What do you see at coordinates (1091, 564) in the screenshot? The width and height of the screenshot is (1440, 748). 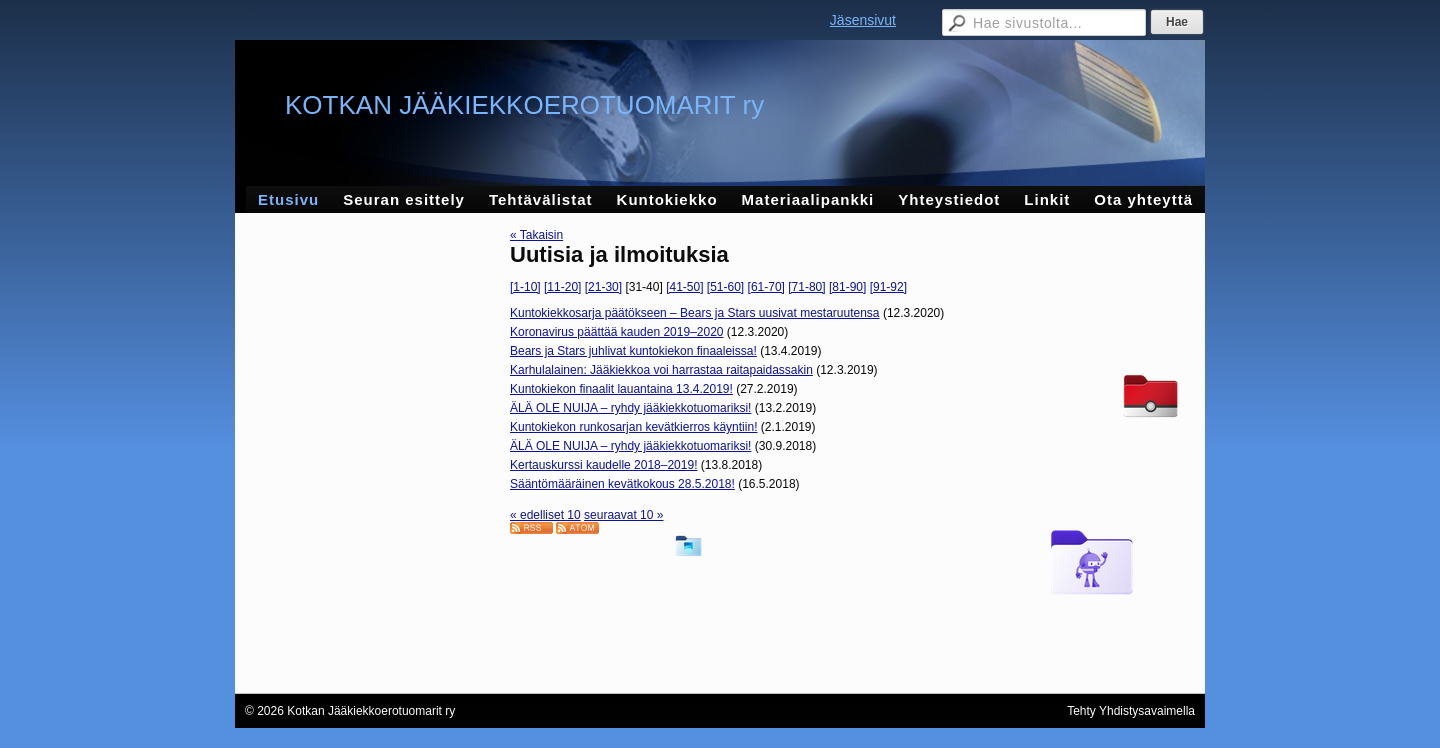 I see `open the maui framework project folder` at bounding box center [1091, 564].